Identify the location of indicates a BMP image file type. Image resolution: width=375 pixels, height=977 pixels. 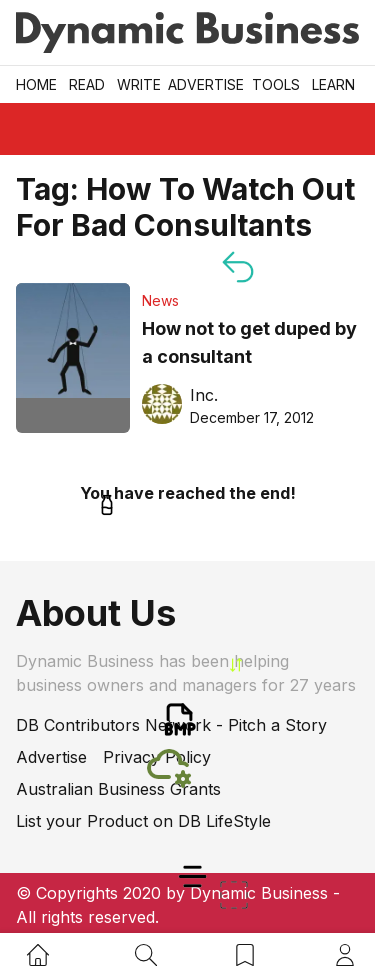
(179, 719).